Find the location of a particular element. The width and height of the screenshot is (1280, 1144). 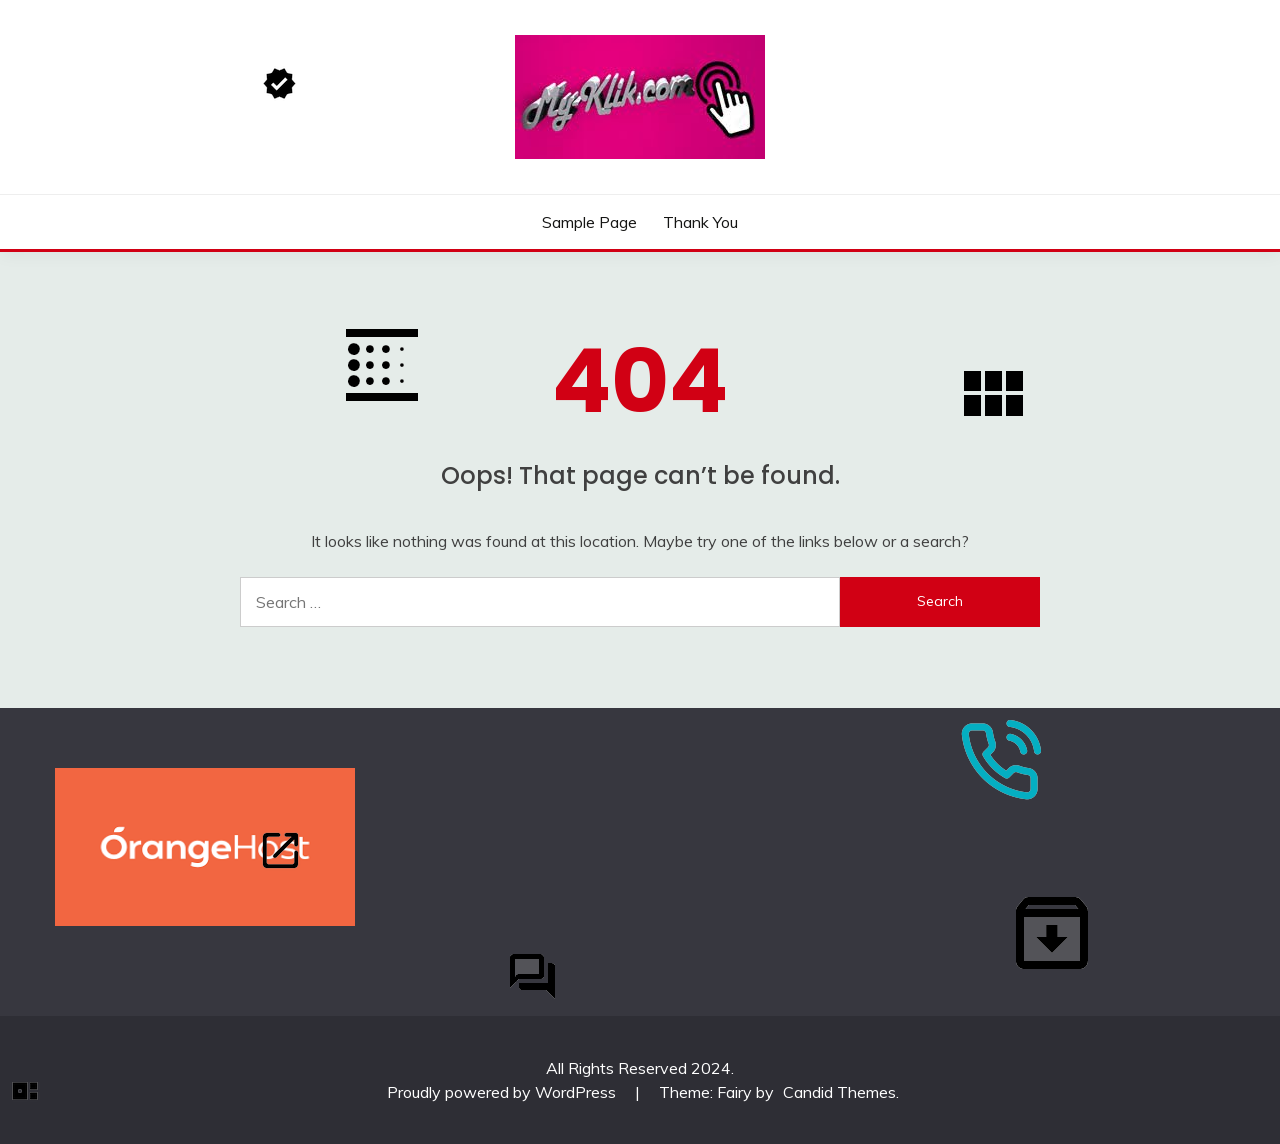

open link in a new tab or window is located at coordinates (280, 850).